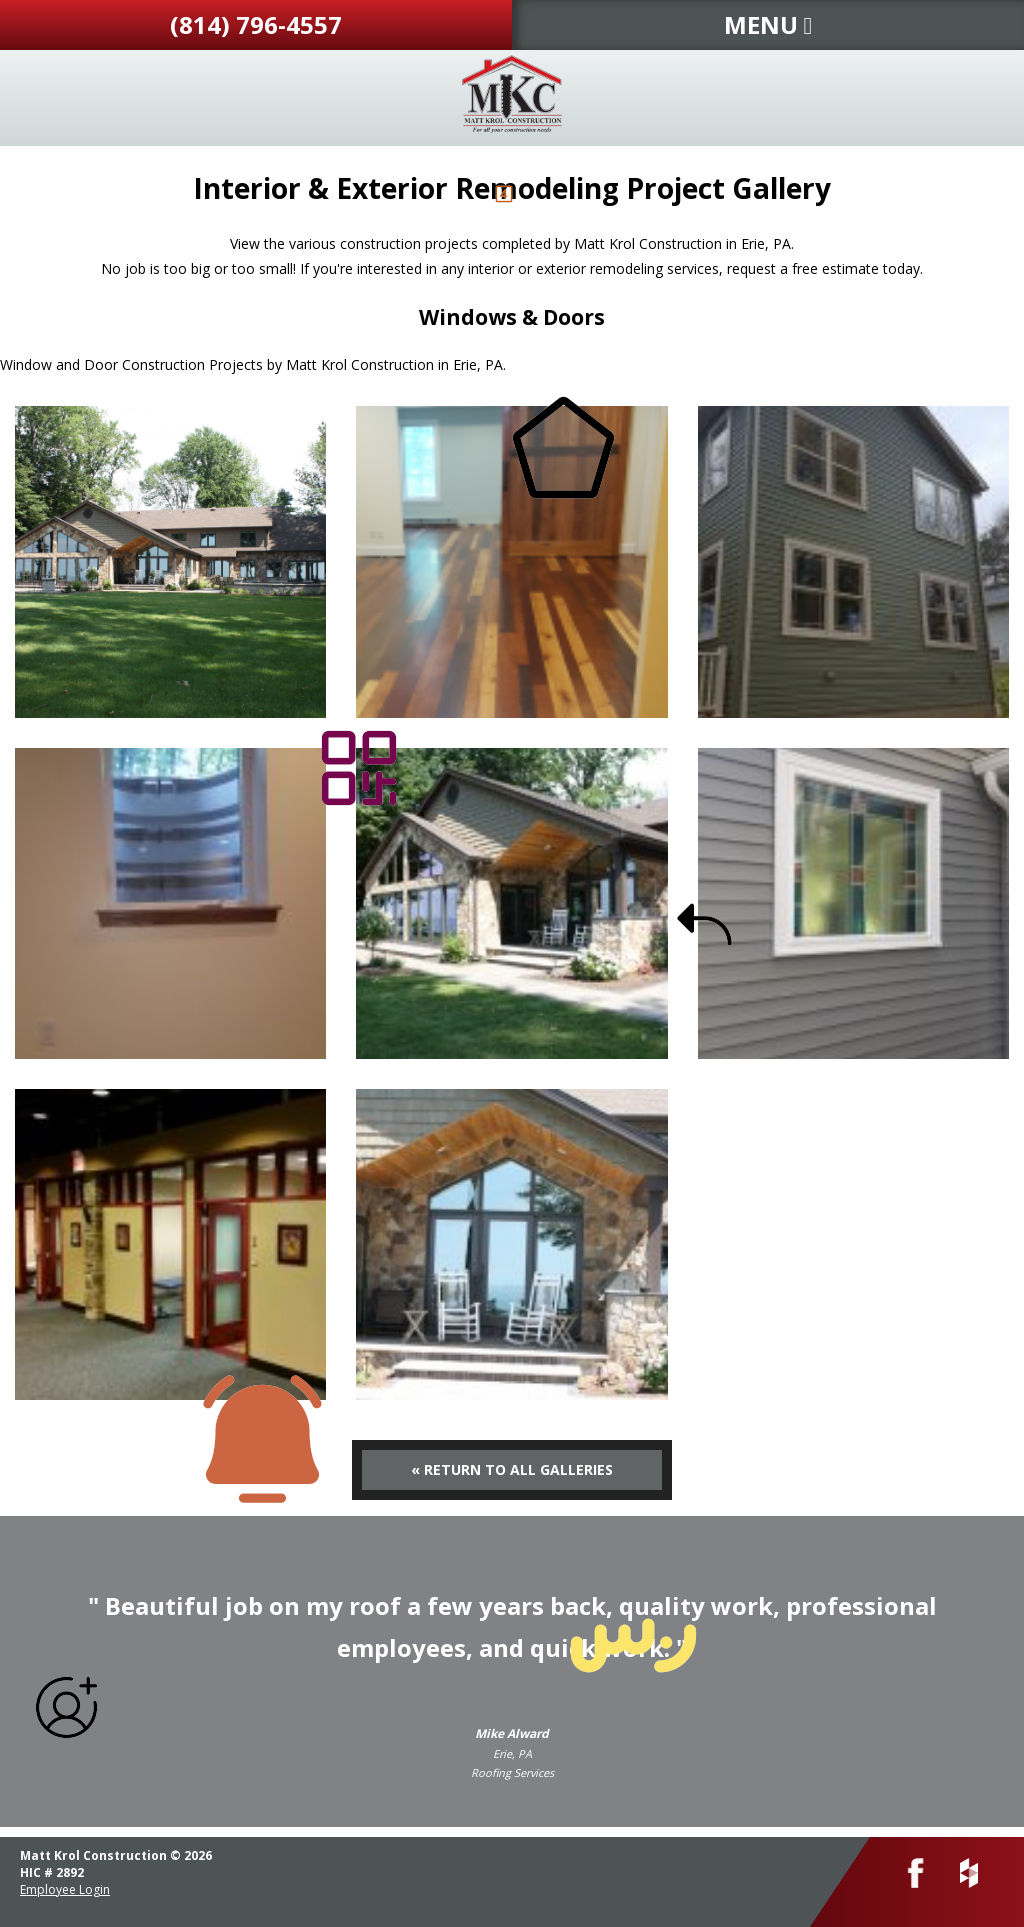 The width and height of the screenshot is (1024, 1927). I want to click on add a new user or contact, so click(66, 1707).